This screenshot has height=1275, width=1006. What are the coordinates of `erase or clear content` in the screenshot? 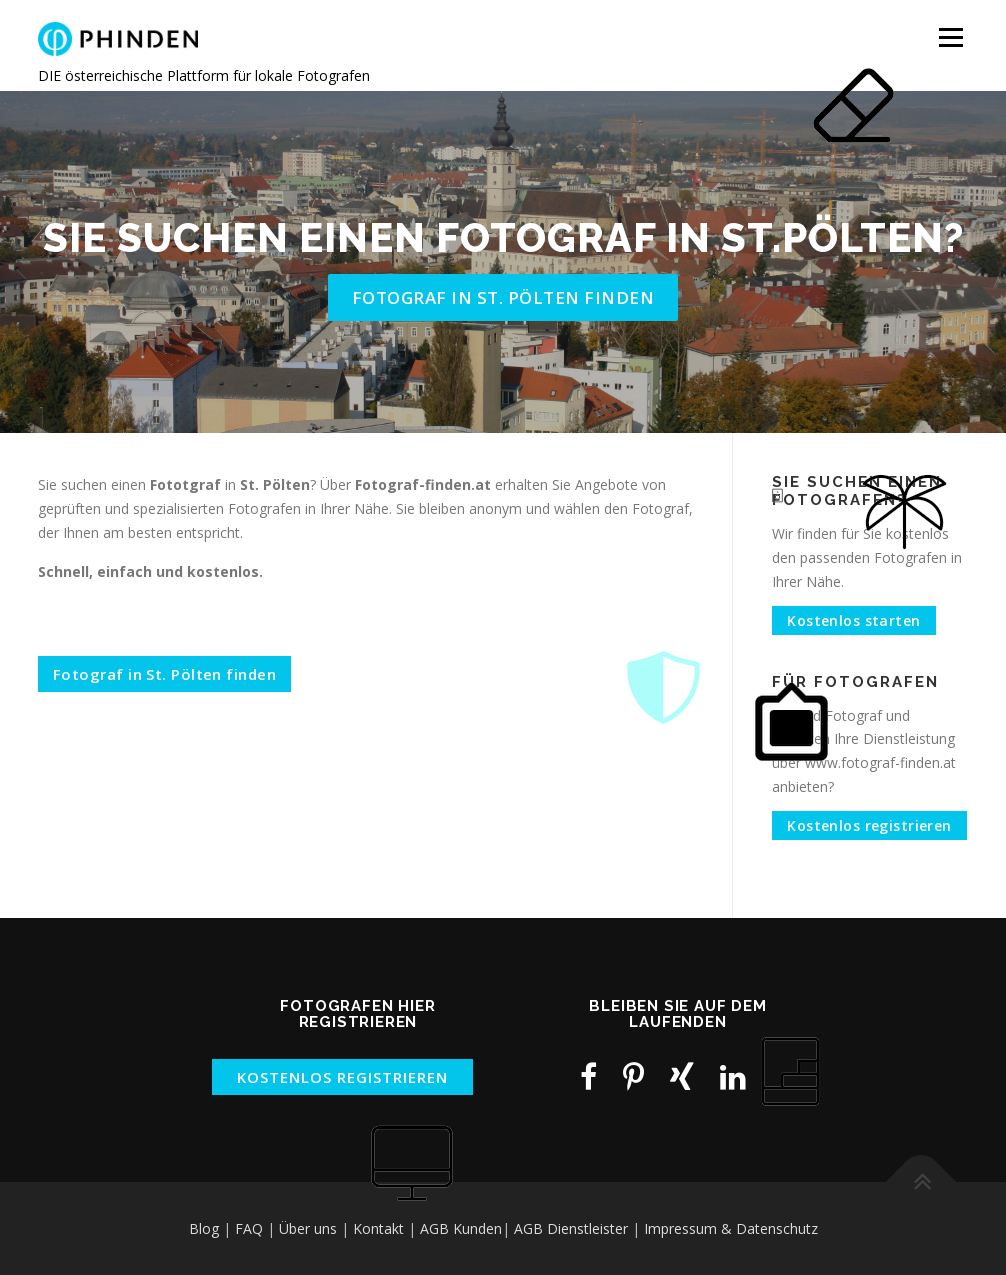 It's located at (853, 105).